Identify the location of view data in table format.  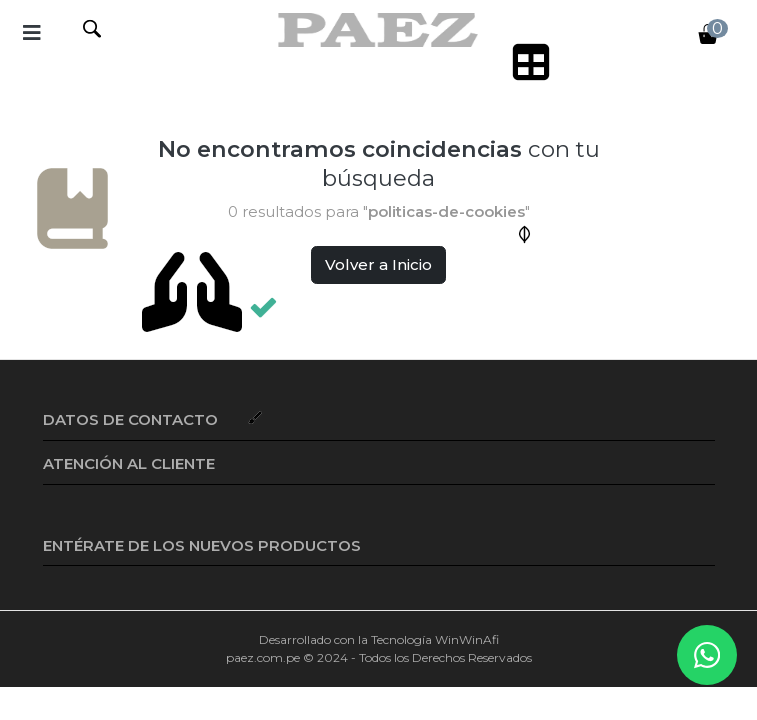
(531, 62).